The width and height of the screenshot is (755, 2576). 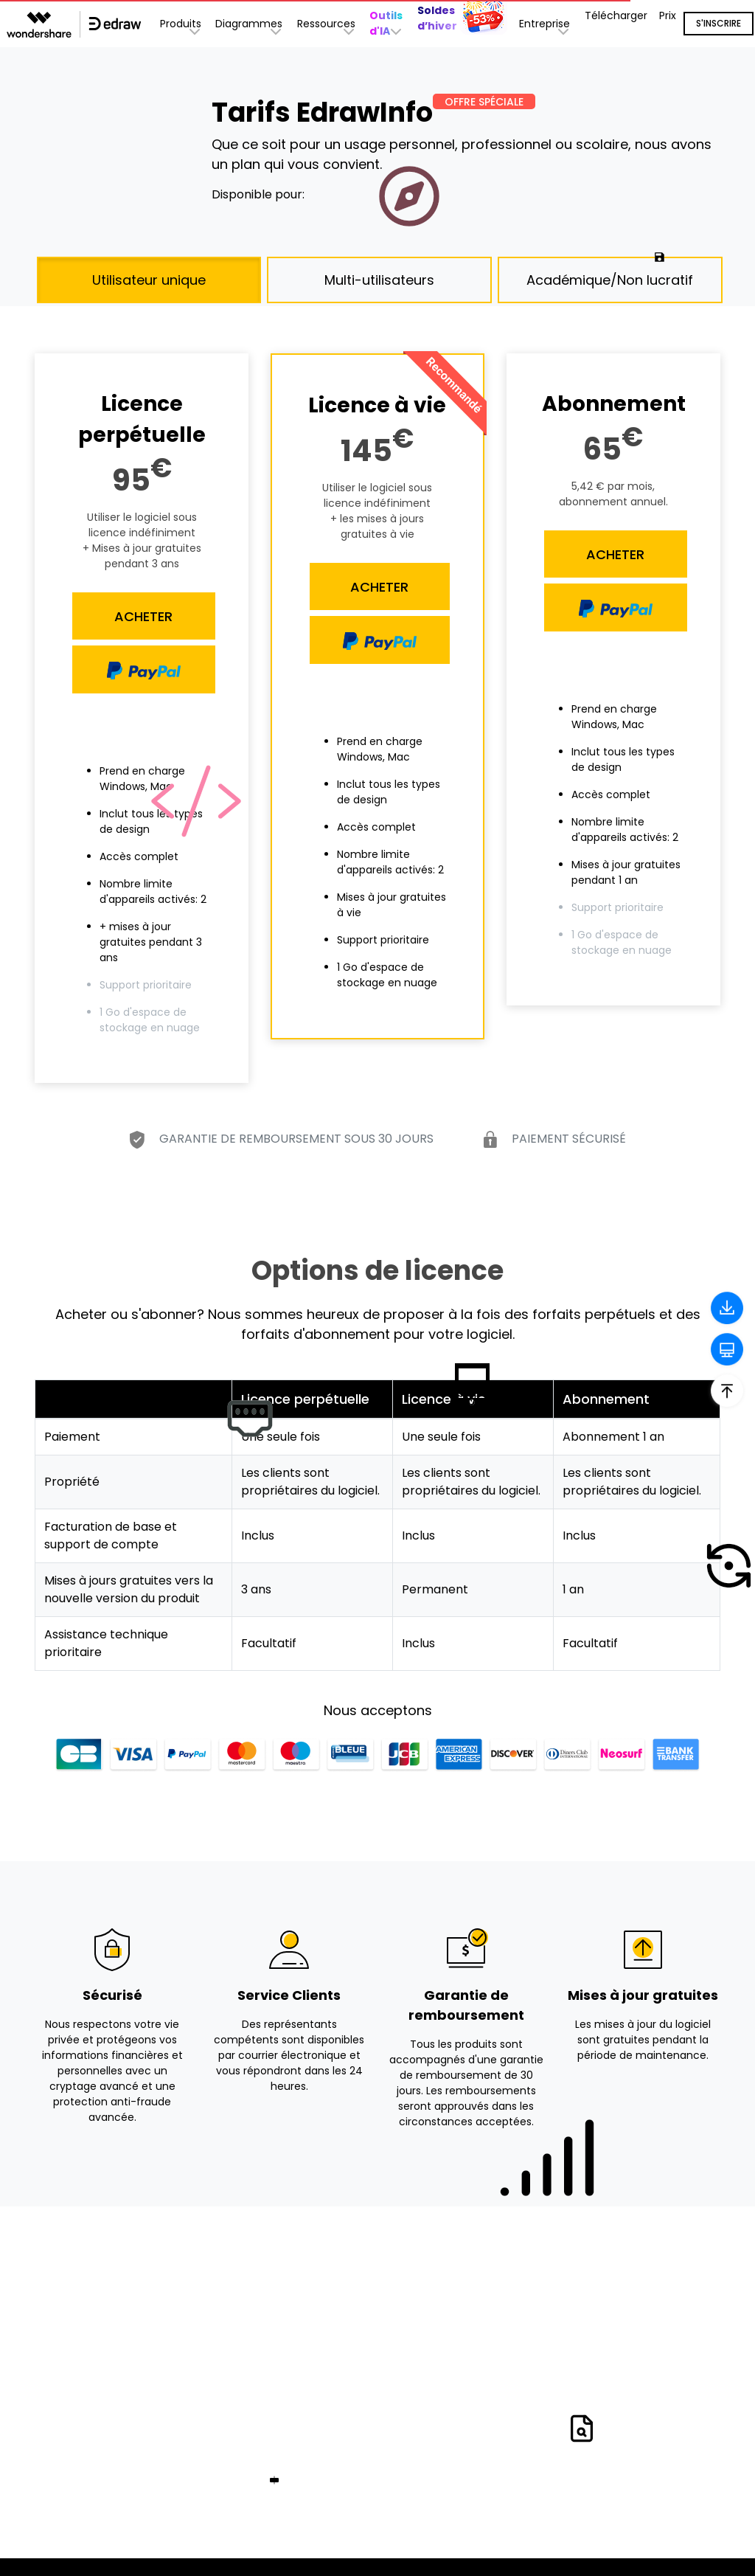 What do you see at coordinates (196, 801) in the screenshot?
I see `view or edit source code` at bounding box center [196, 801].